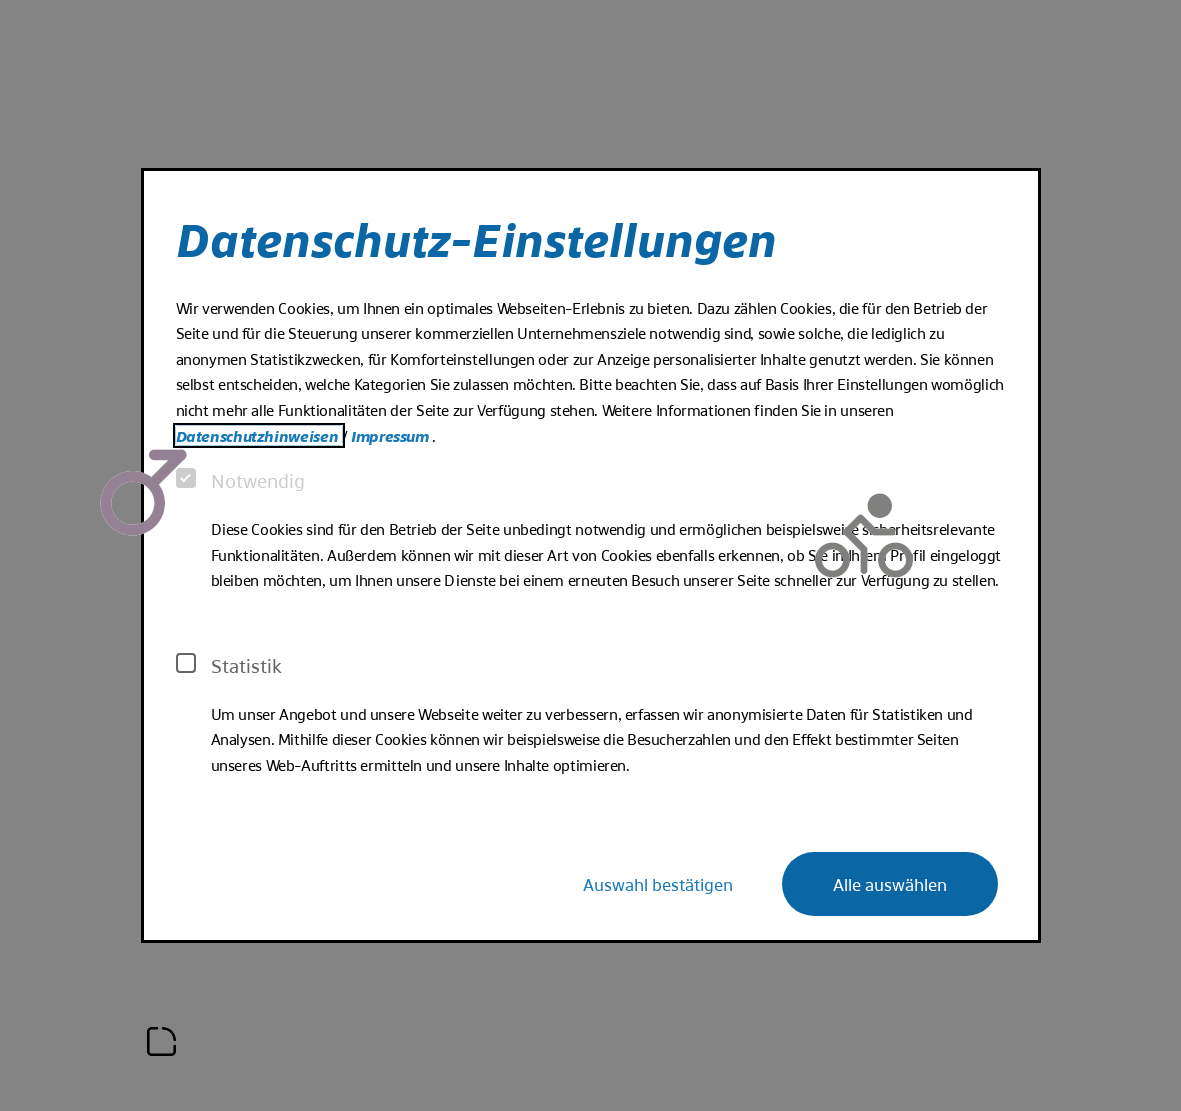  I want to click on select demiboy gender identity, so click(143, 492).